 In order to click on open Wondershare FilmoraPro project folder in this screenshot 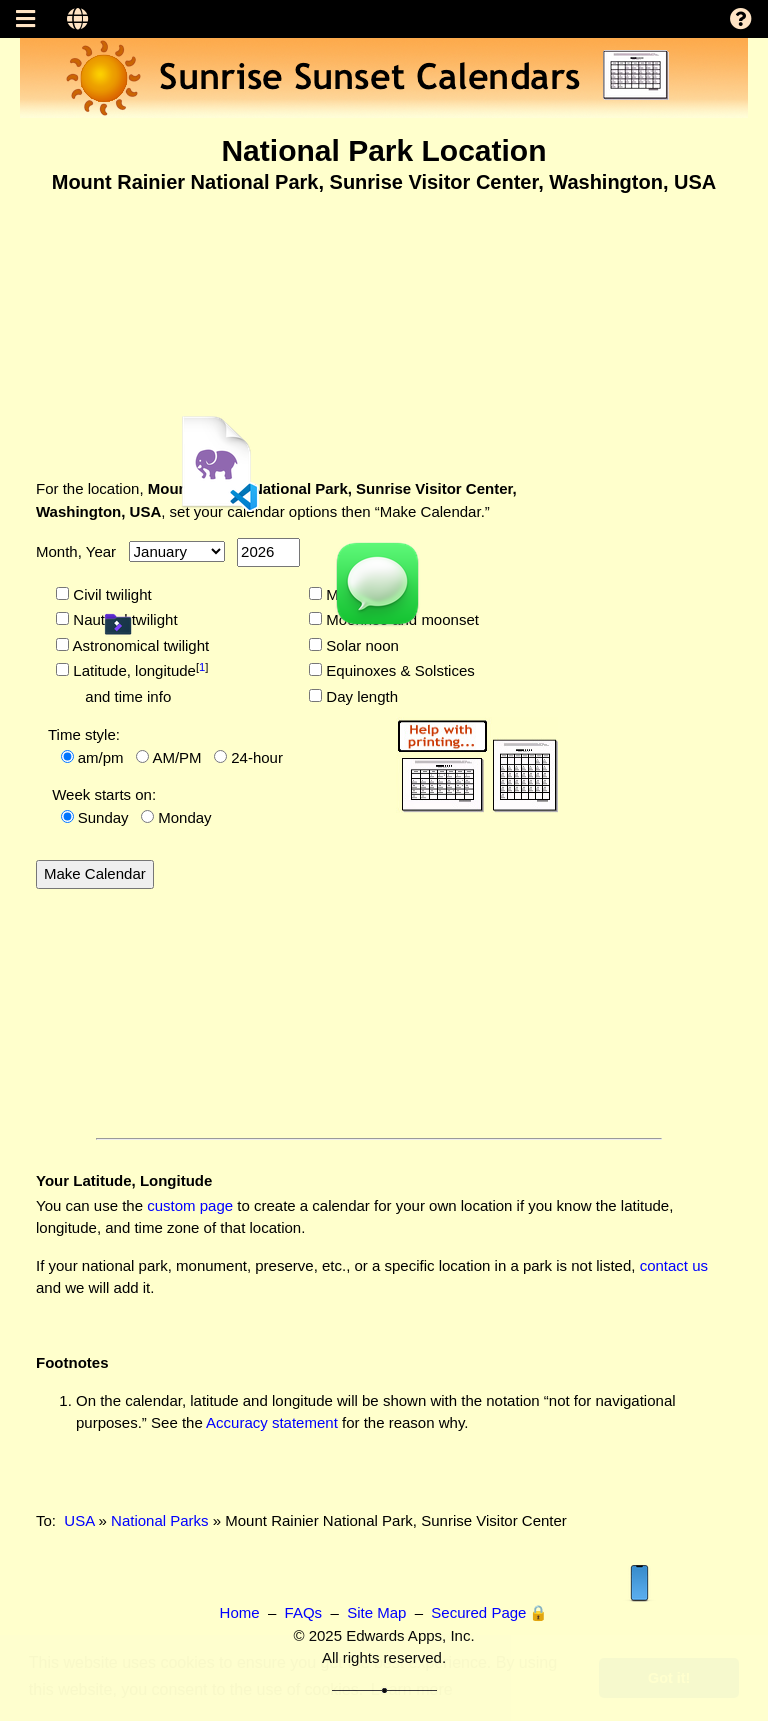, I will do `click(118, 625)`.